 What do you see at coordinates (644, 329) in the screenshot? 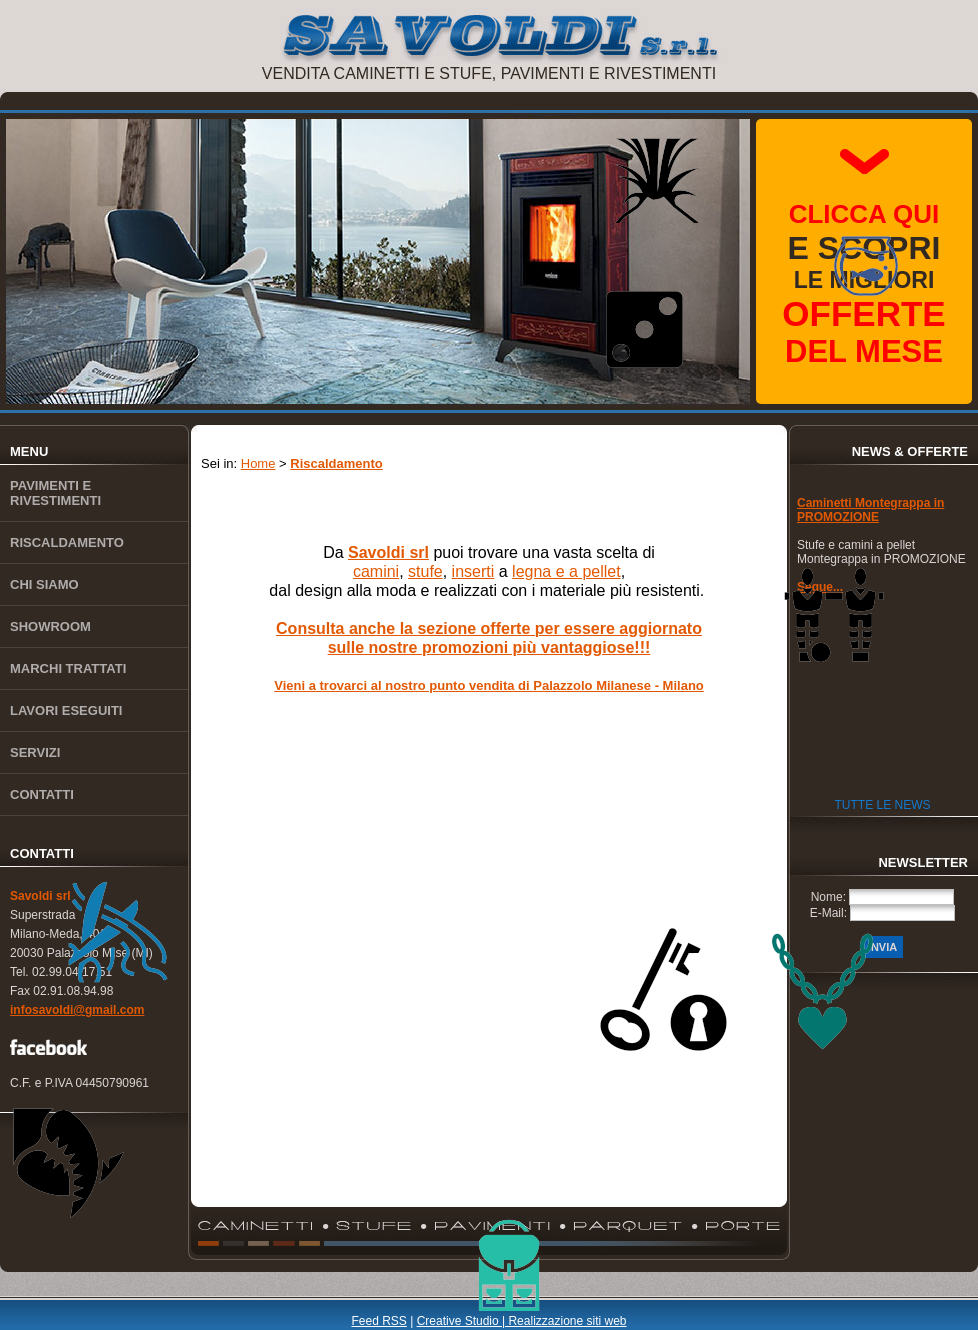
I see `roll the dice or randomize` at bounding box center [644, 329].